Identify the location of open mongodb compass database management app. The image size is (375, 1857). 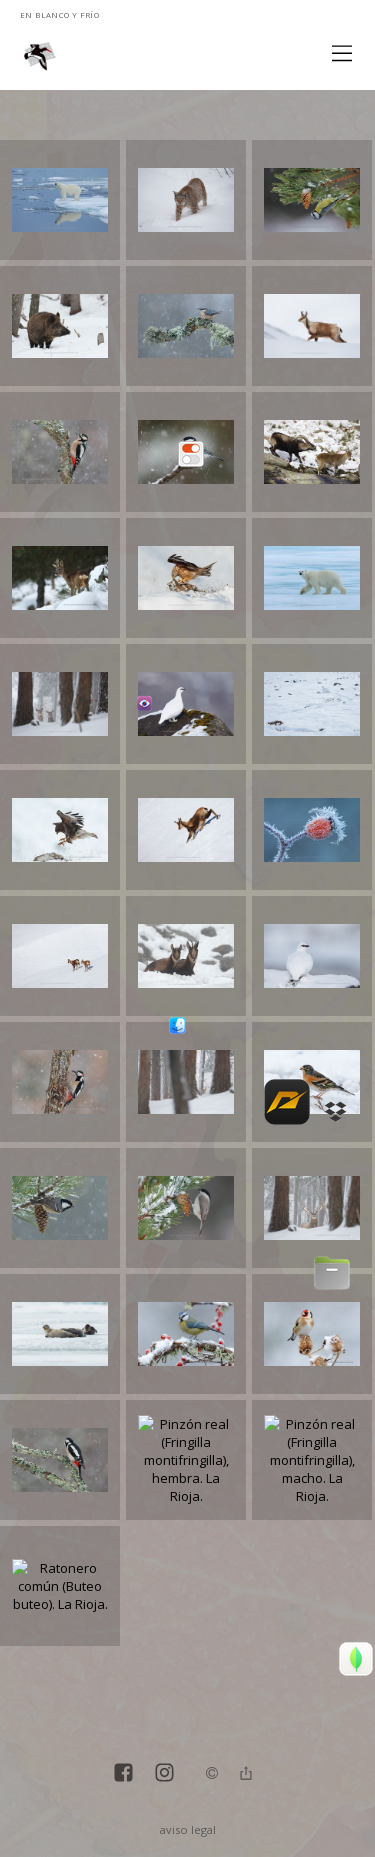
(356, 1659).